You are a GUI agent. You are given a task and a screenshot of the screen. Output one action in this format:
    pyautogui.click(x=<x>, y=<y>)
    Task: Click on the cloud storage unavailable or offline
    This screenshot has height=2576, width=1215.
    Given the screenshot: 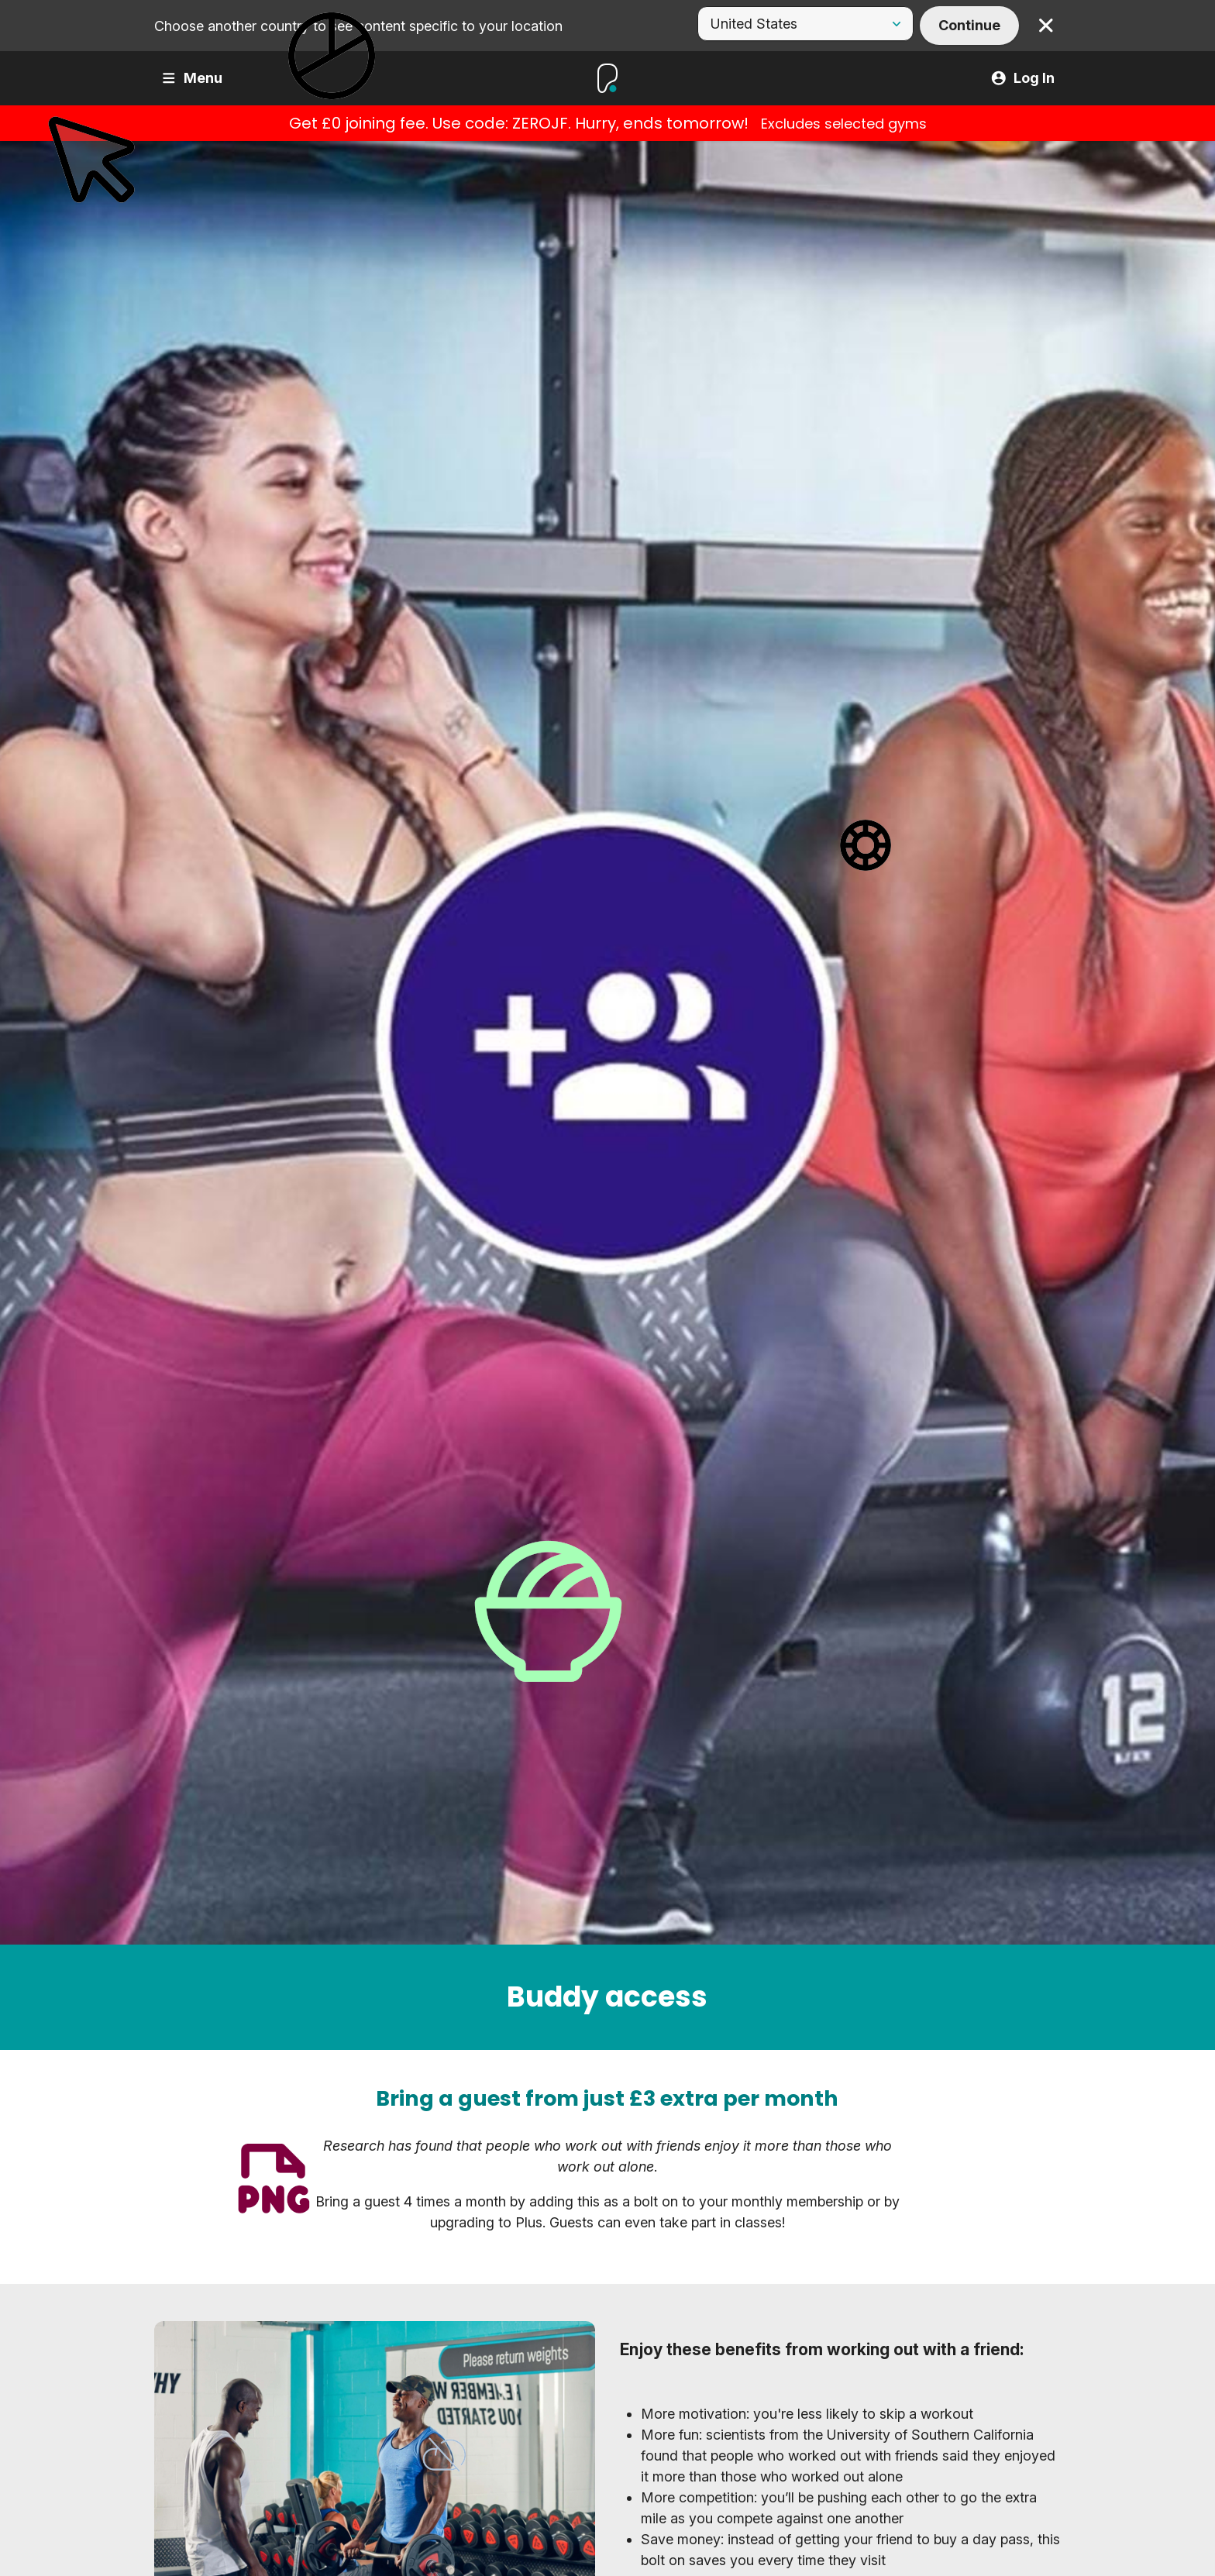 What is the action you would take?
    pyautogui.click(x=444, y=2454)
    